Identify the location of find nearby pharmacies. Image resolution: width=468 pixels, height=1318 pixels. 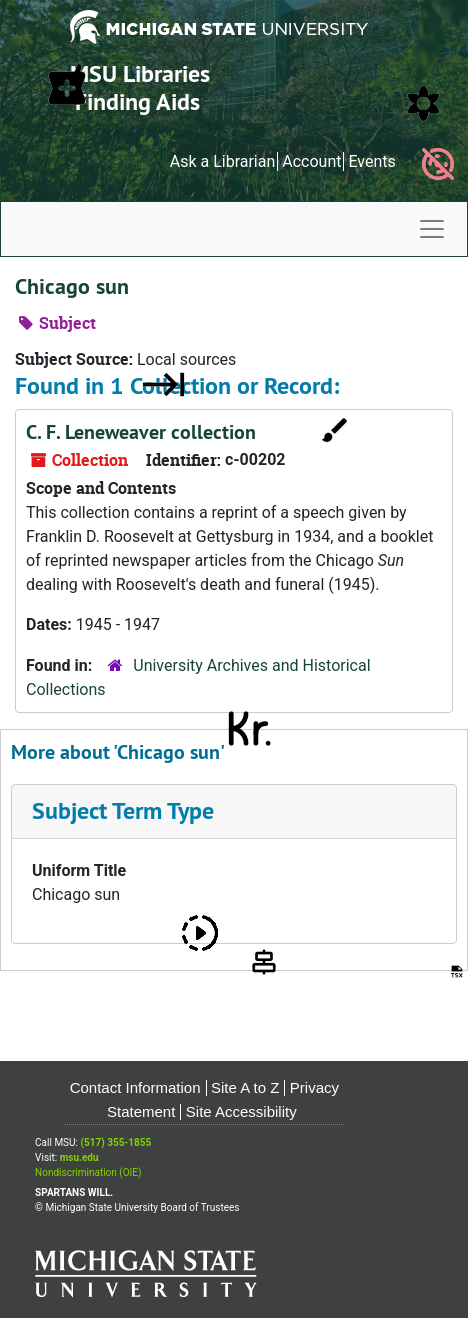
(67, 86).